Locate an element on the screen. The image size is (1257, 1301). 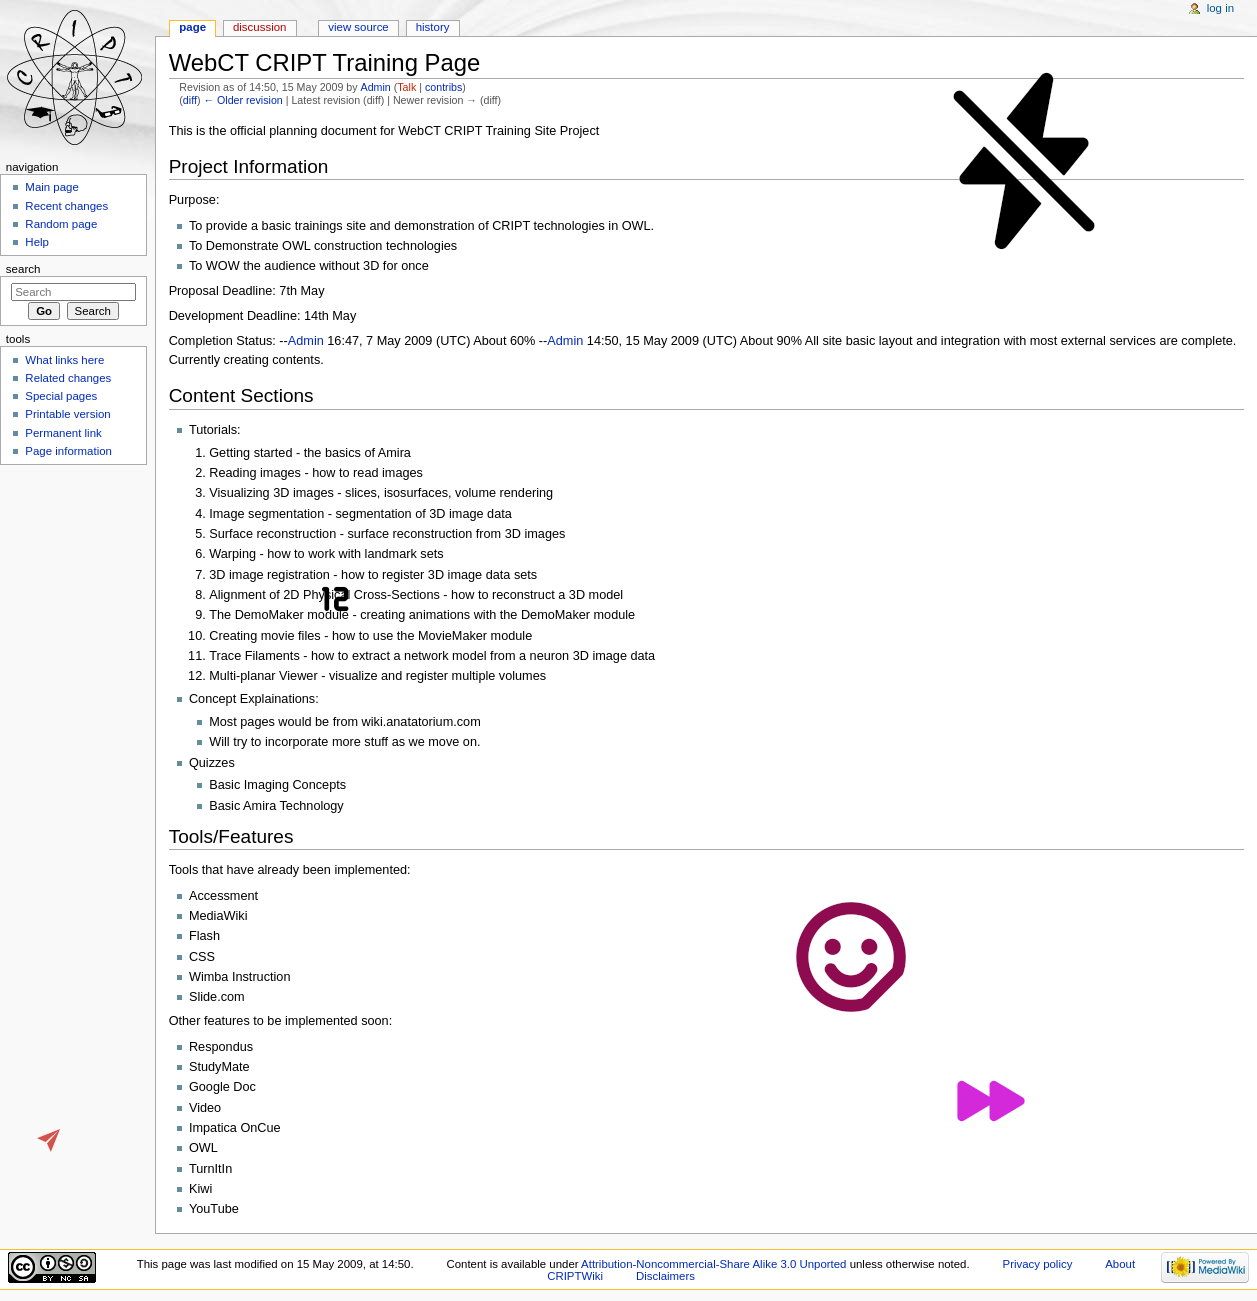
disable camera flash is located at coordinates (1024, 161).